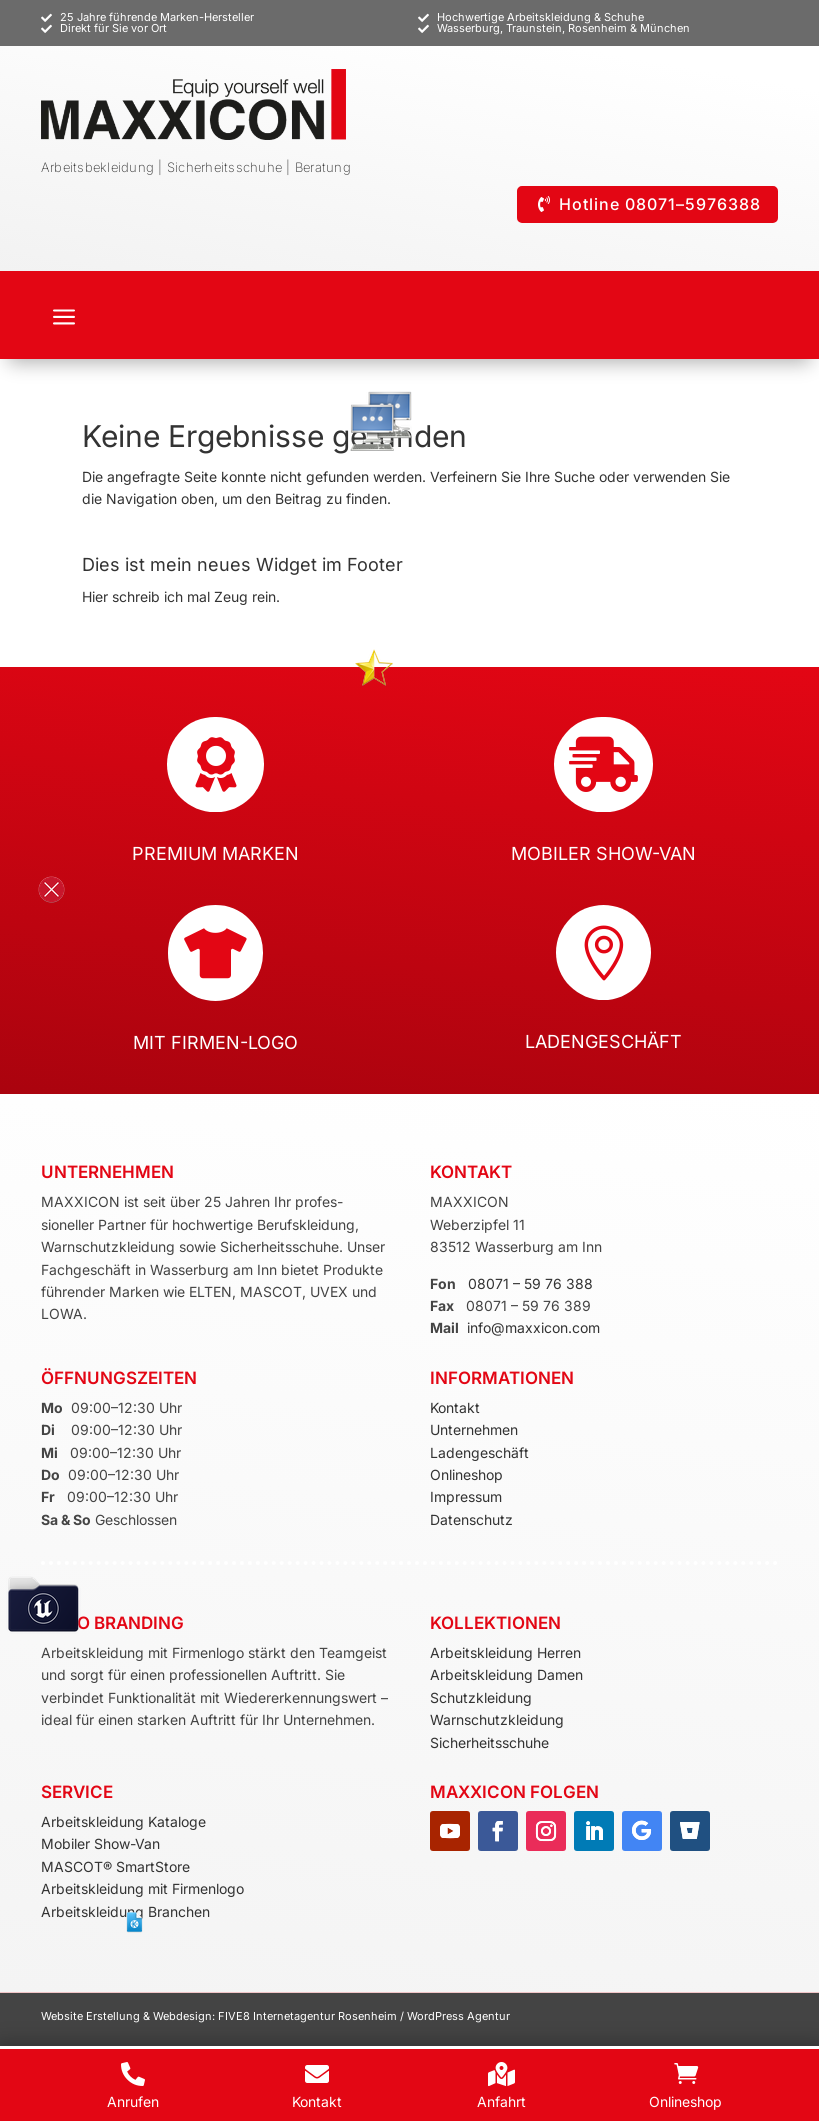 This screenshot has width=819, height=2121. What do you see at coordinates (380, 421) in the screenshot?
I see `indicates active network data transfer (sending and receiving)` at bounding box center [380, 421].